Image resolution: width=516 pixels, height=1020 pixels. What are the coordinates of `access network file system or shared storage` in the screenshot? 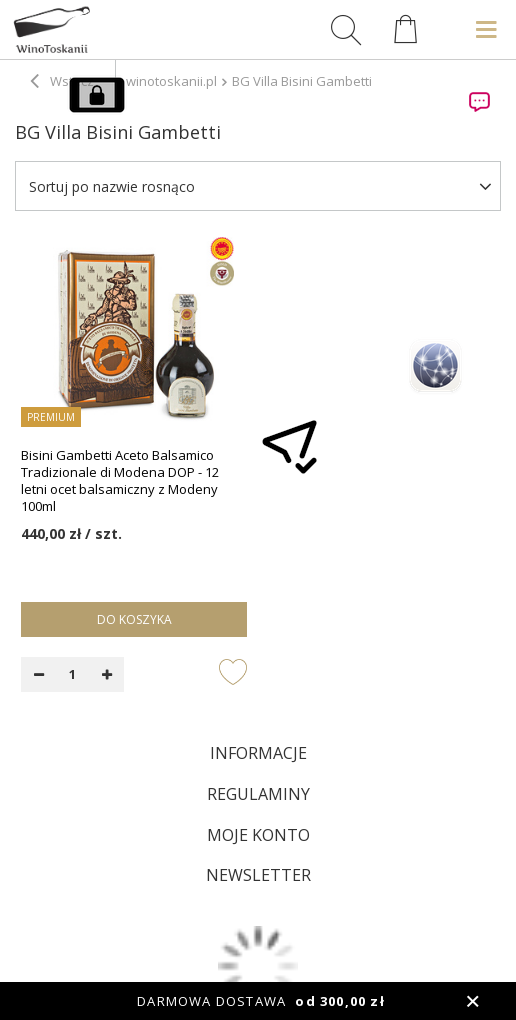 It's located at (435, 365).